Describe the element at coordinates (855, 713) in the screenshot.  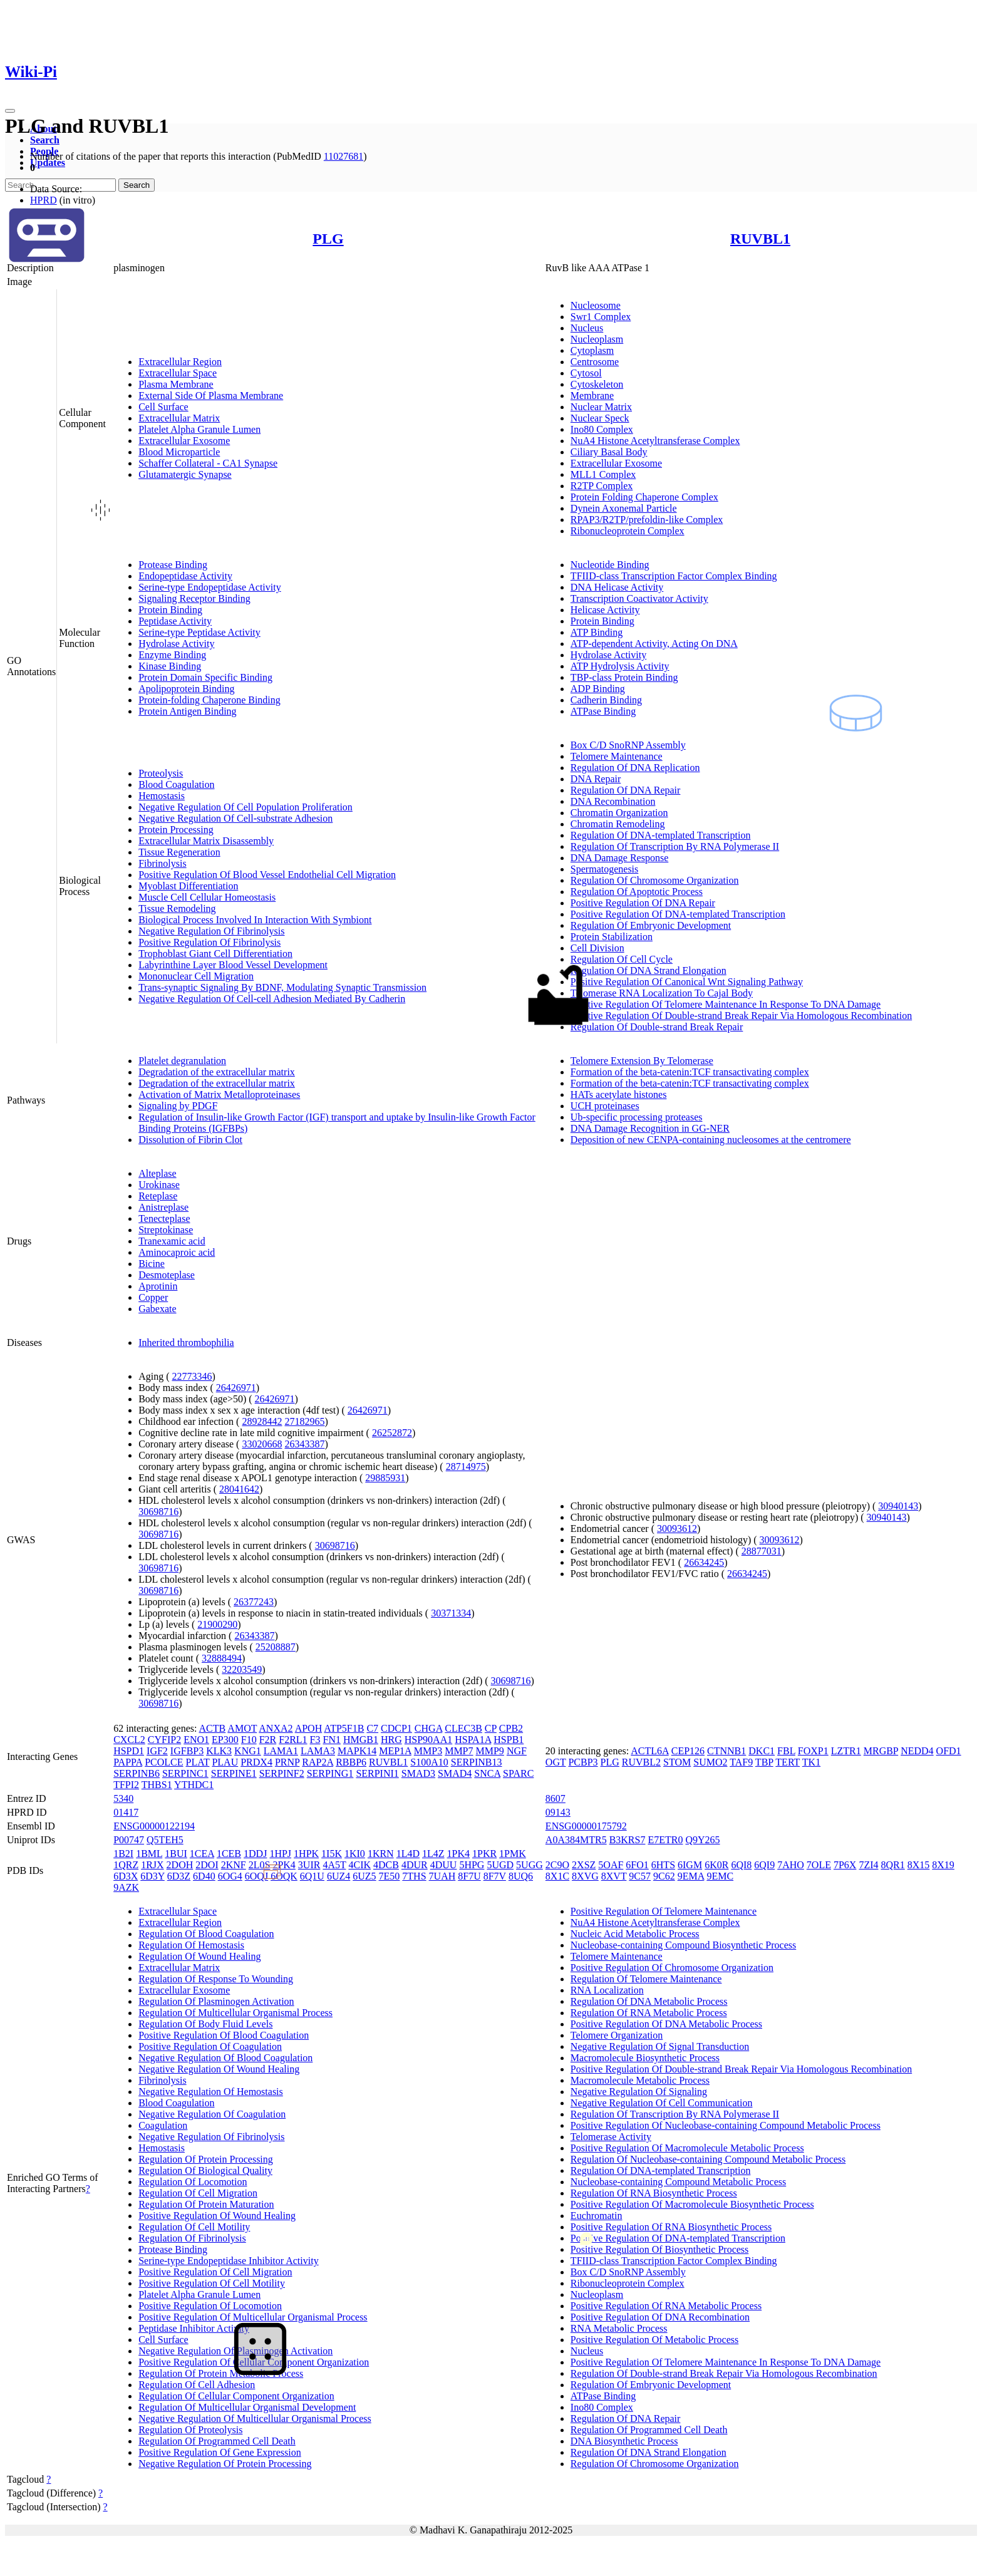
I see `view your coin balance or currency` at that location.